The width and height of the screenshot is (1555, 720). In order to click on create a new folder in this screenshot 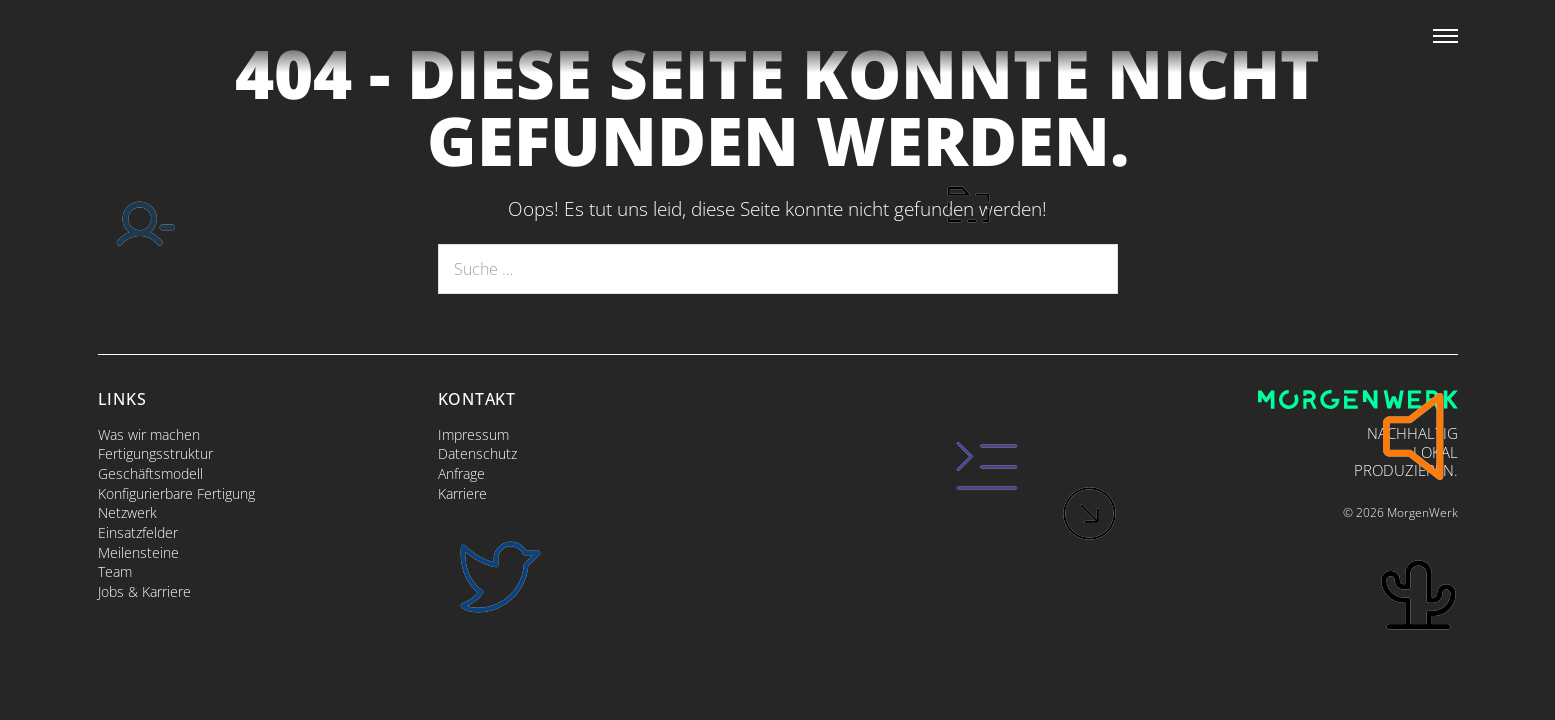, I will do `click(968, 204)`.